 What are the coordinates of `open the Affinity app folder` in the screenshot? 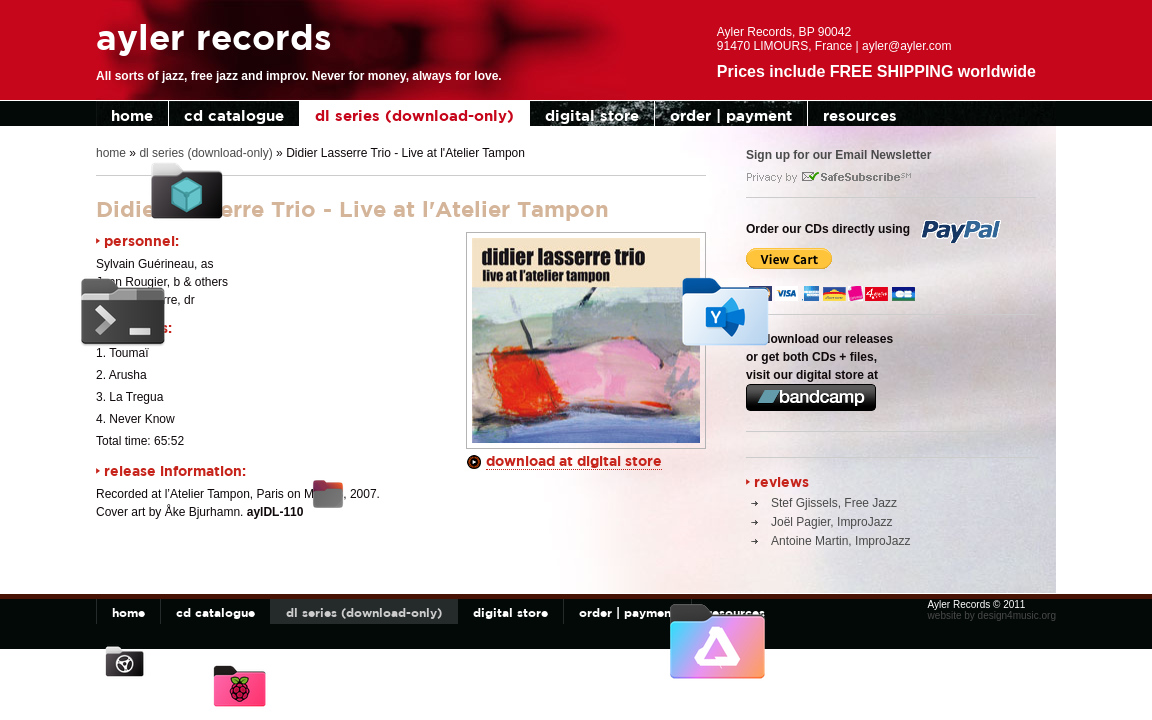 It's located at (717, 644).